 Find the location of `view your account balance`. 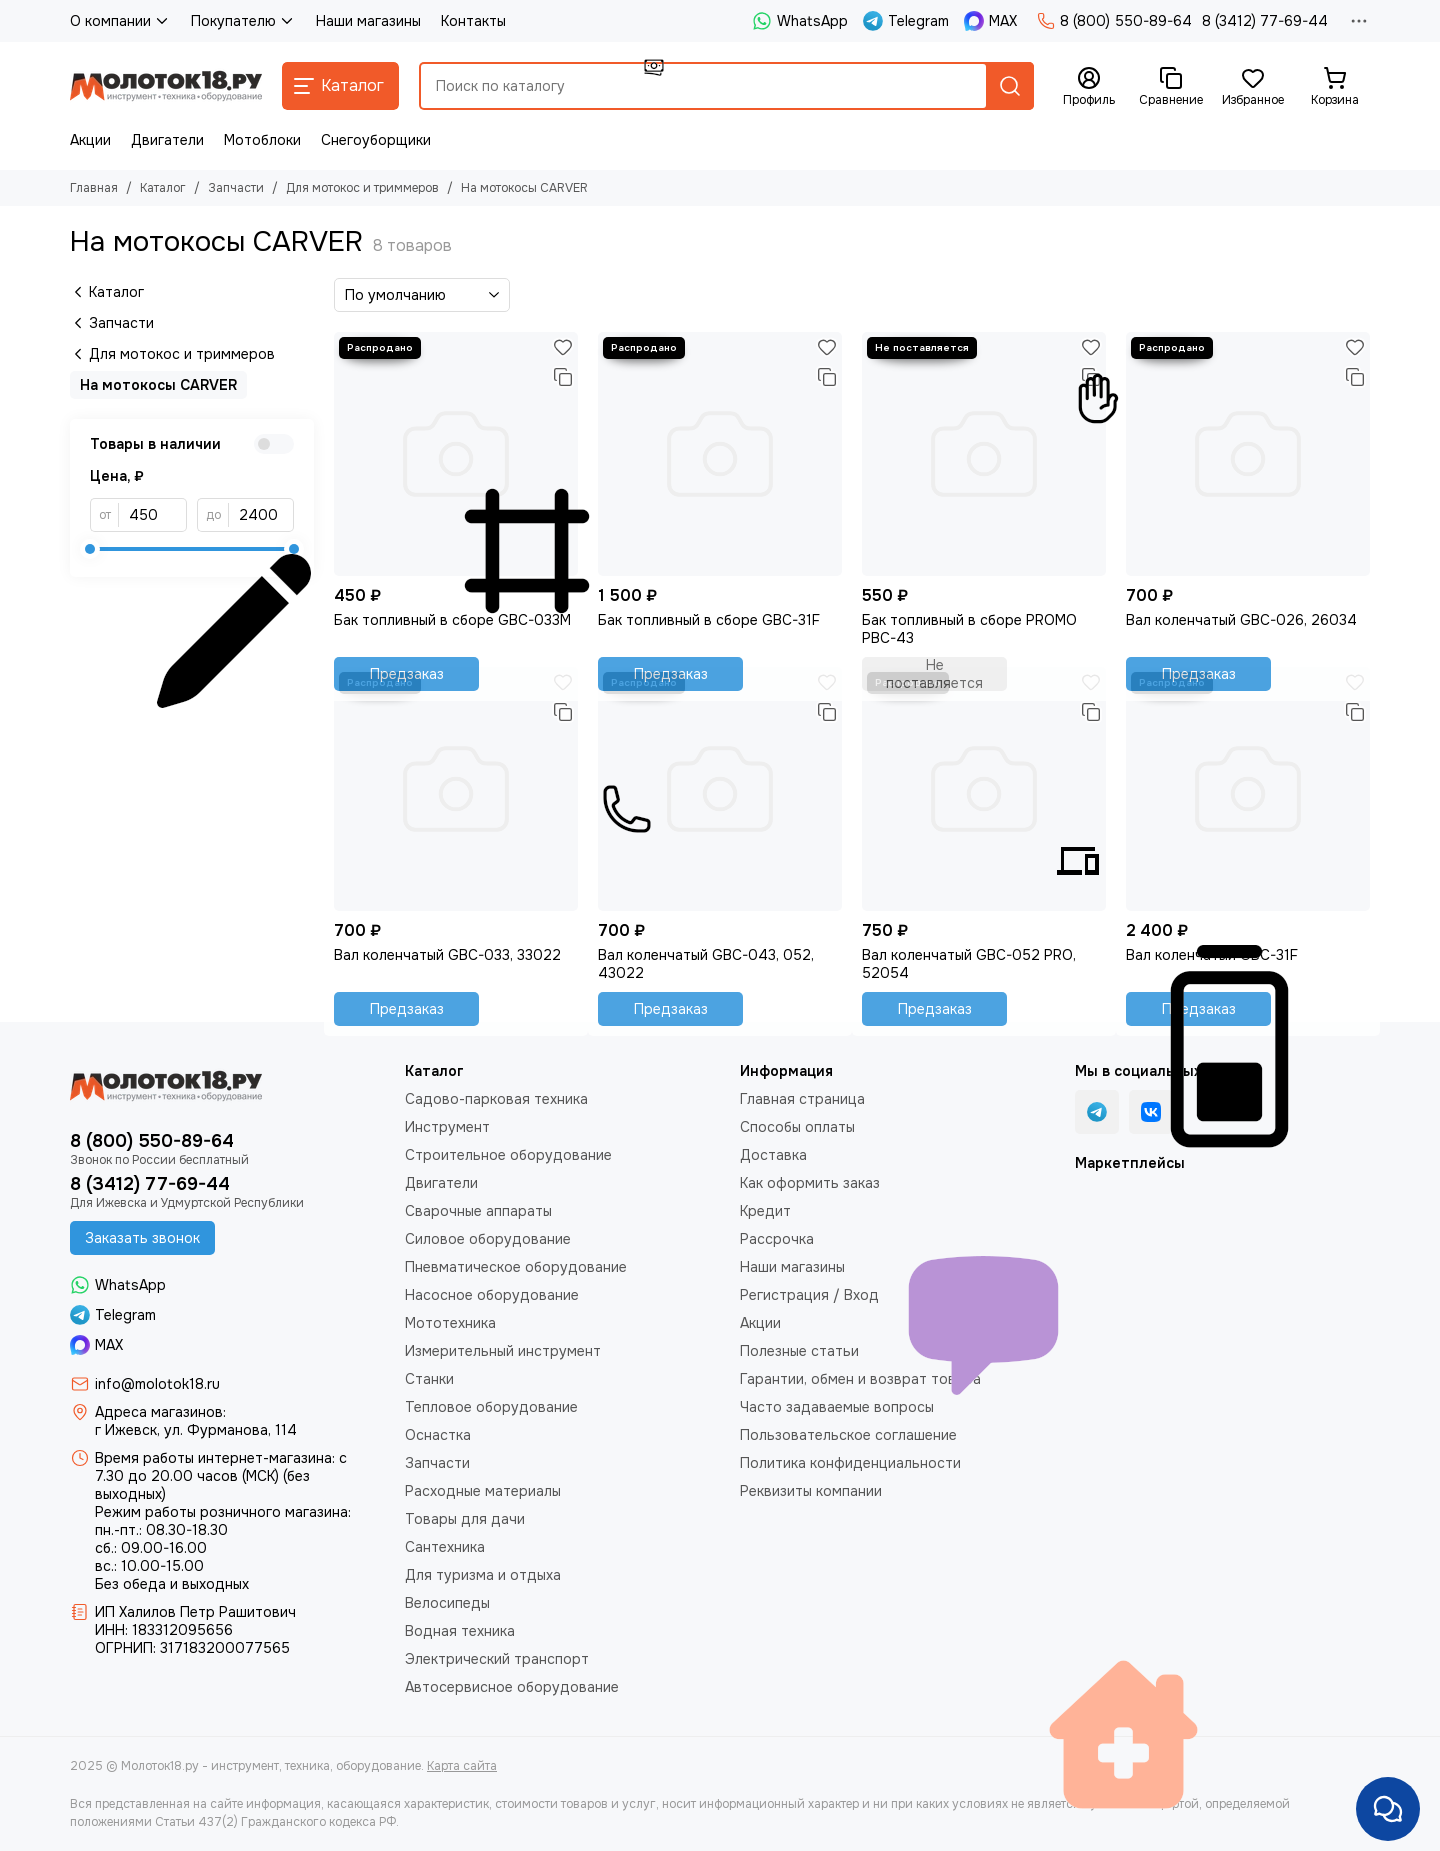

view your account balance is located at coordinates (654, 67).